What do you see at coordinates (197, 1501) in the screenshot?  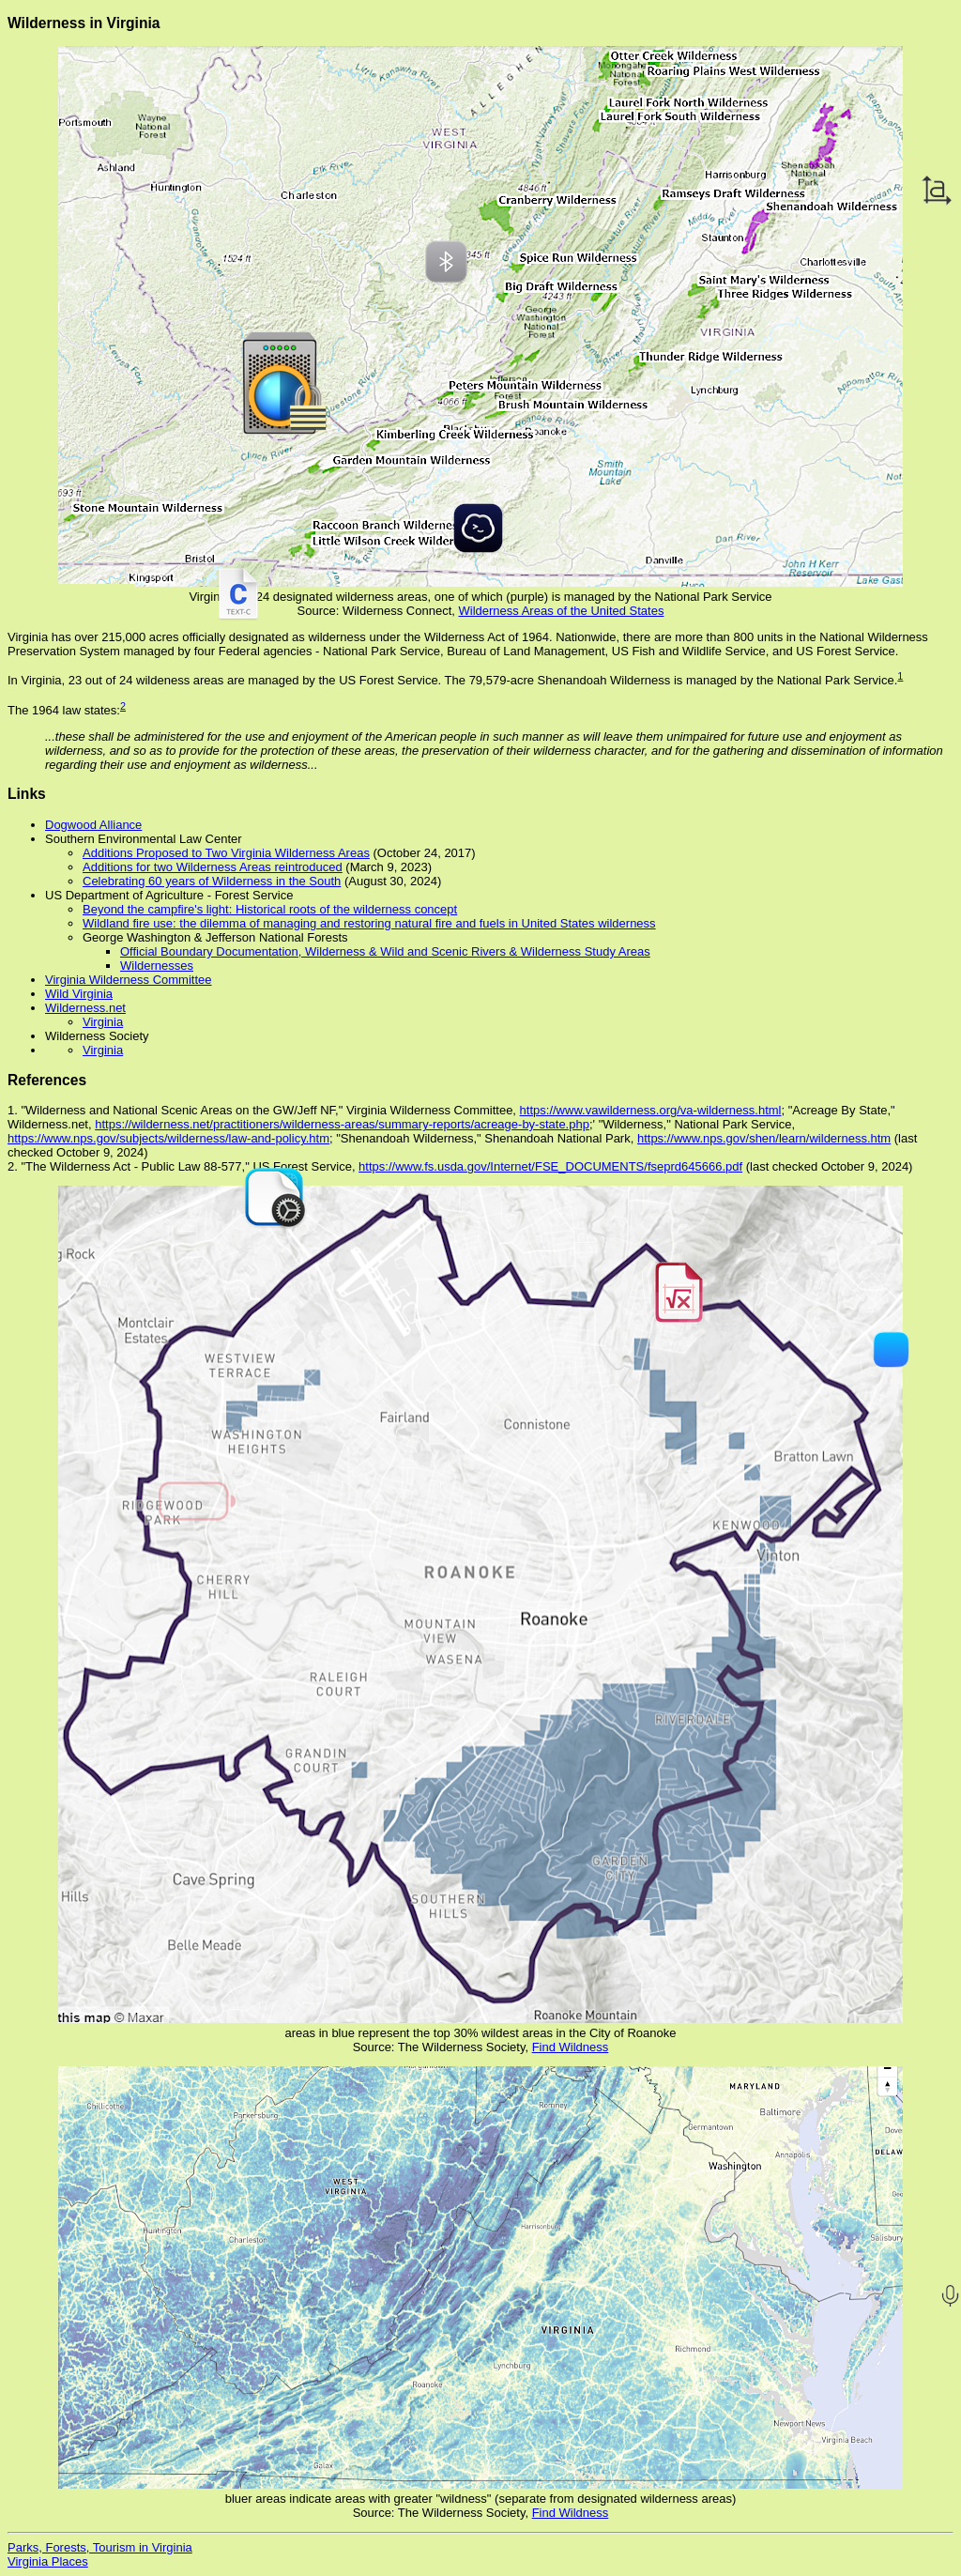 I see `indicates battery is completely empty` at bounding box center [197, 1501].